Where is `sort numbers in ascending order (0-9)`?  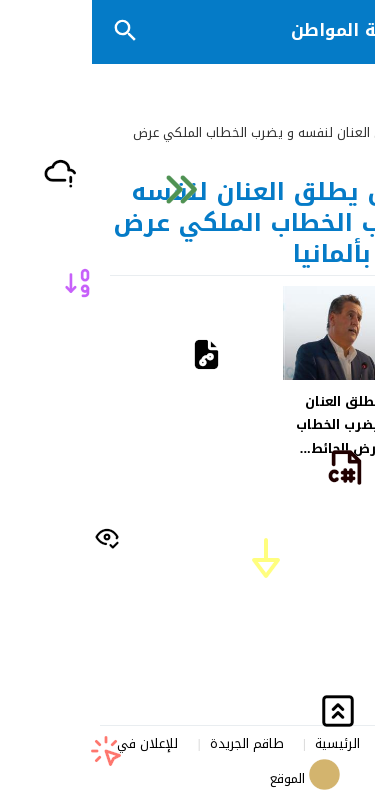
sort numbers in ascending order (0-9) is located at coordinates (78, 283).